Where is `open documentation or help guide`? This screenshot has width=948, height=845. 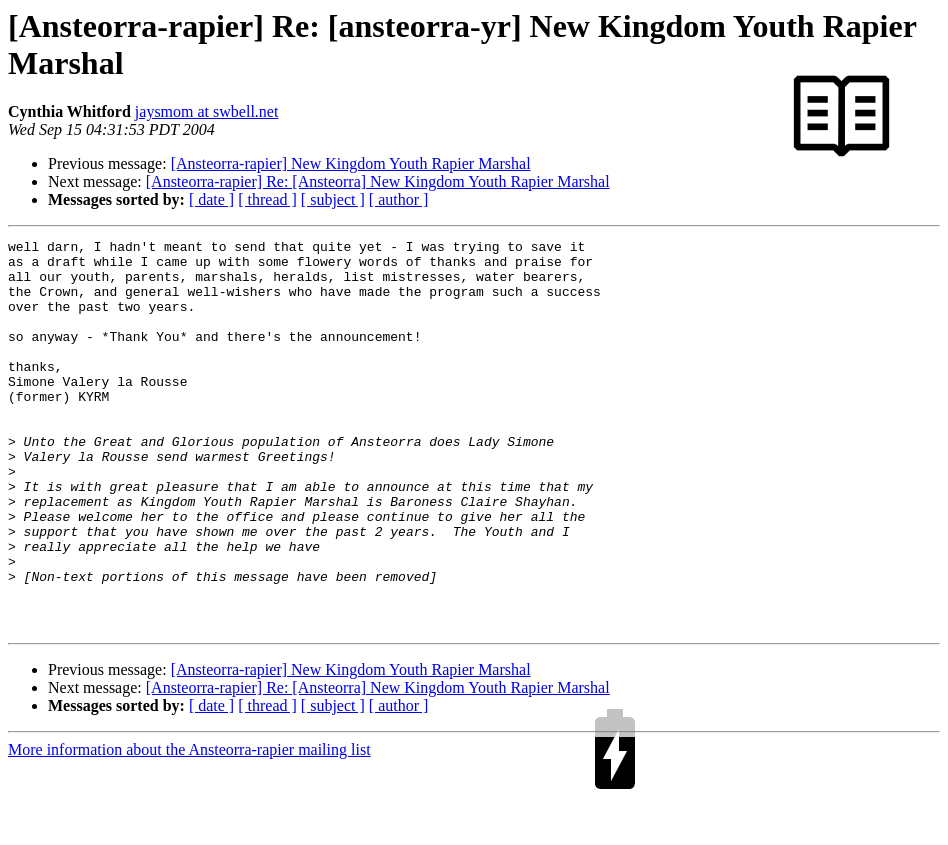 open documentation or help guide is located at coordinates (841, 116).